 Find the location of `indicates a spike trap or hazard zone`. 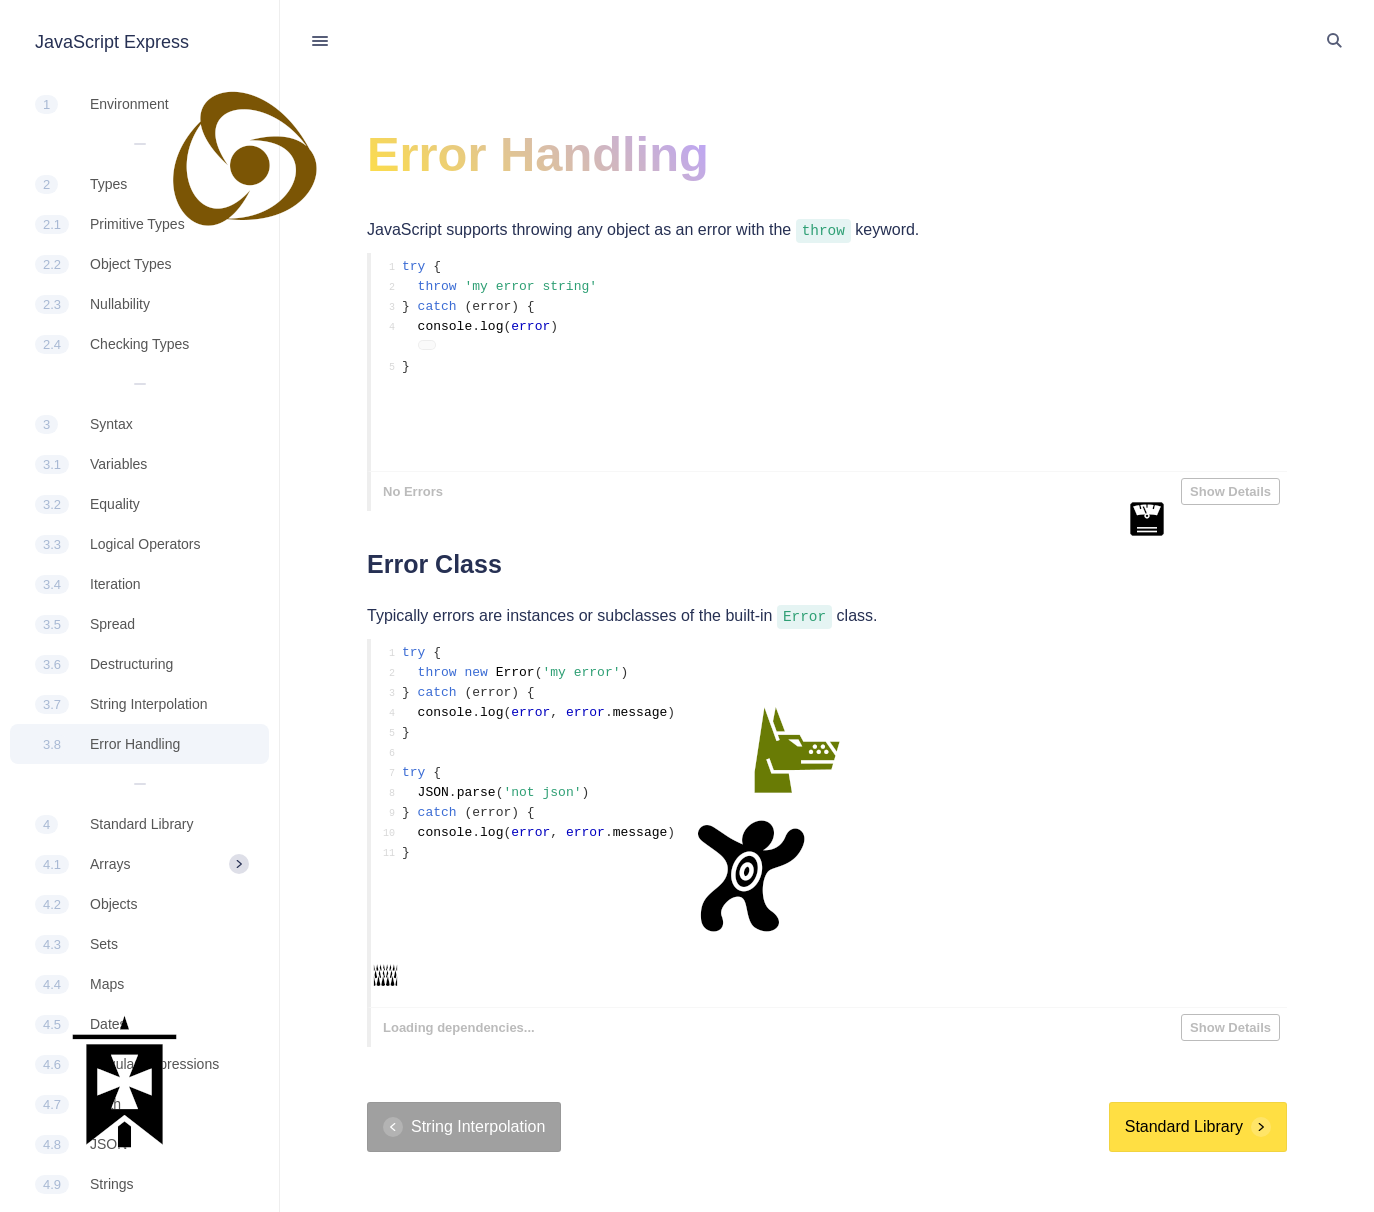

indicates a spike trap or hazard zone is located at coordinates (385, 974).